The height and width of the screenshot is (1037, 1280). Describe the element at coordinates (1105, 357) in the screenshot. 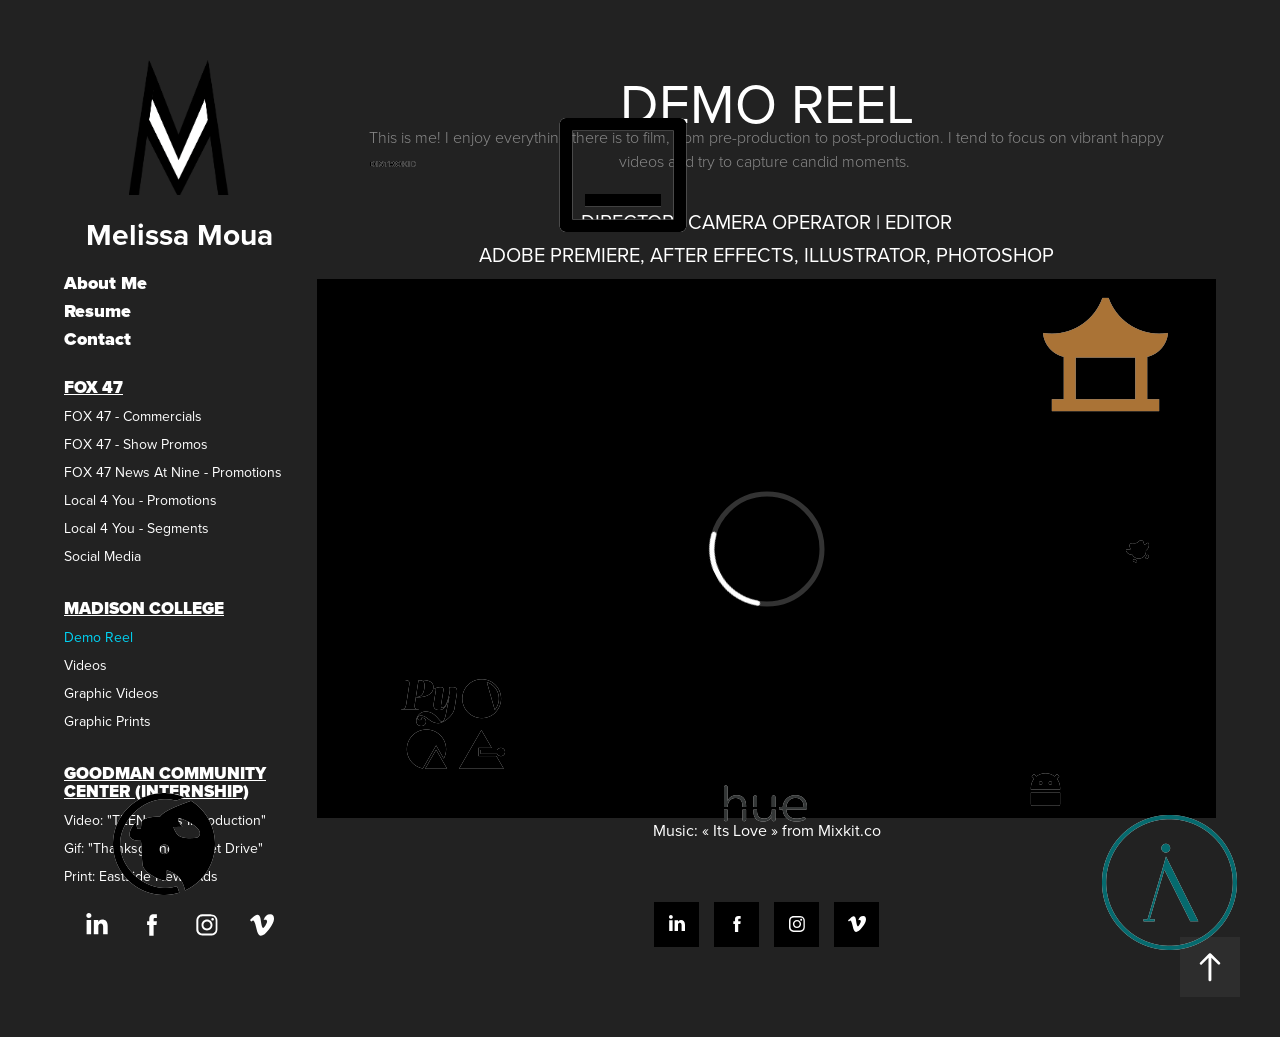

I see `access historical or cultural landmarks` at that location.